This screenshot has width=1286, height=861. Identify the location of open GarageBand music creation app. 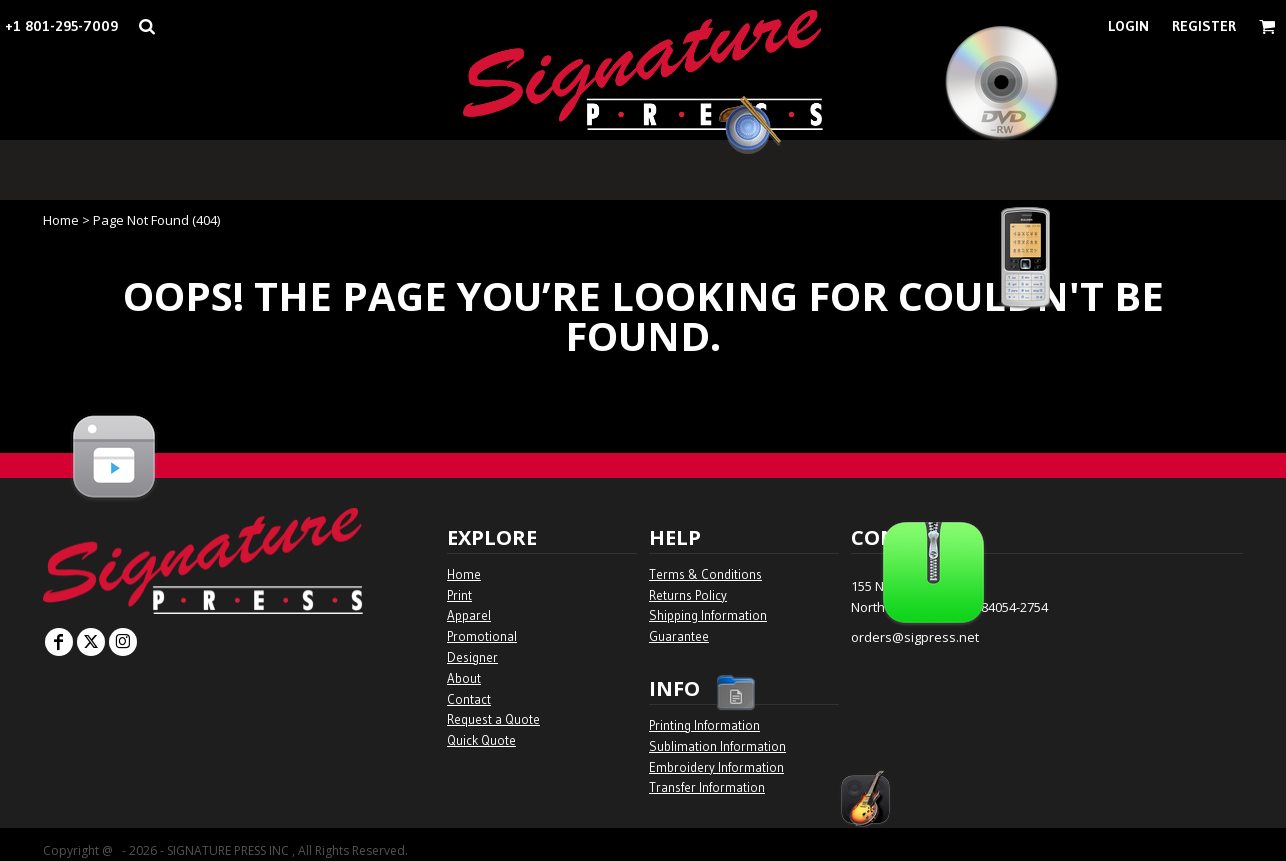
(865, 799).